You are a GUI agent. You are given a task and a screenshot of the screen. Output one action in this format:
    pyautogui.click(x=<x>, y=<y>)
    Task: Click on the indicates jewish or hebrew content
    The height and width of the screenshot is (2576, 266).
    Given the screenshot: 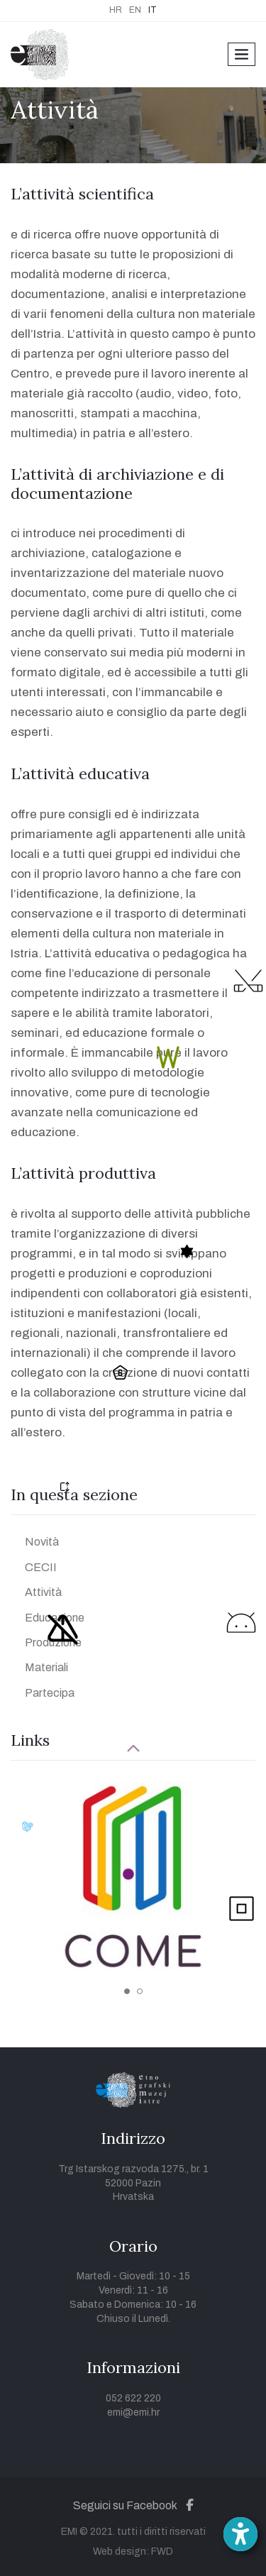 What is the action you would take?
    pyautogui.click(x=187, y=1251)
    